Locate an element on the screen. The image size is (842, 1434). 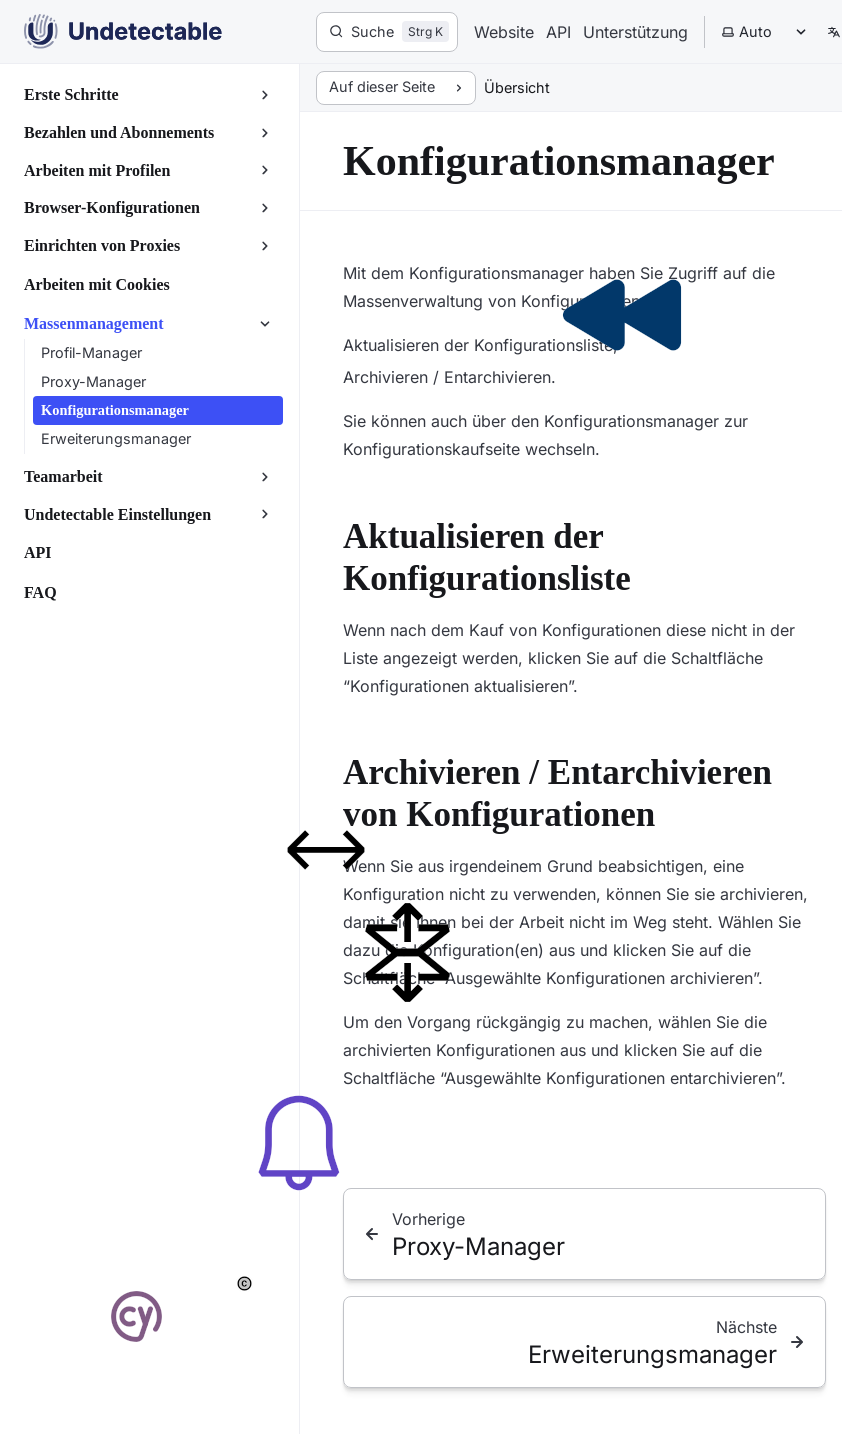
view notifications is located at coordinates (299, 1143).